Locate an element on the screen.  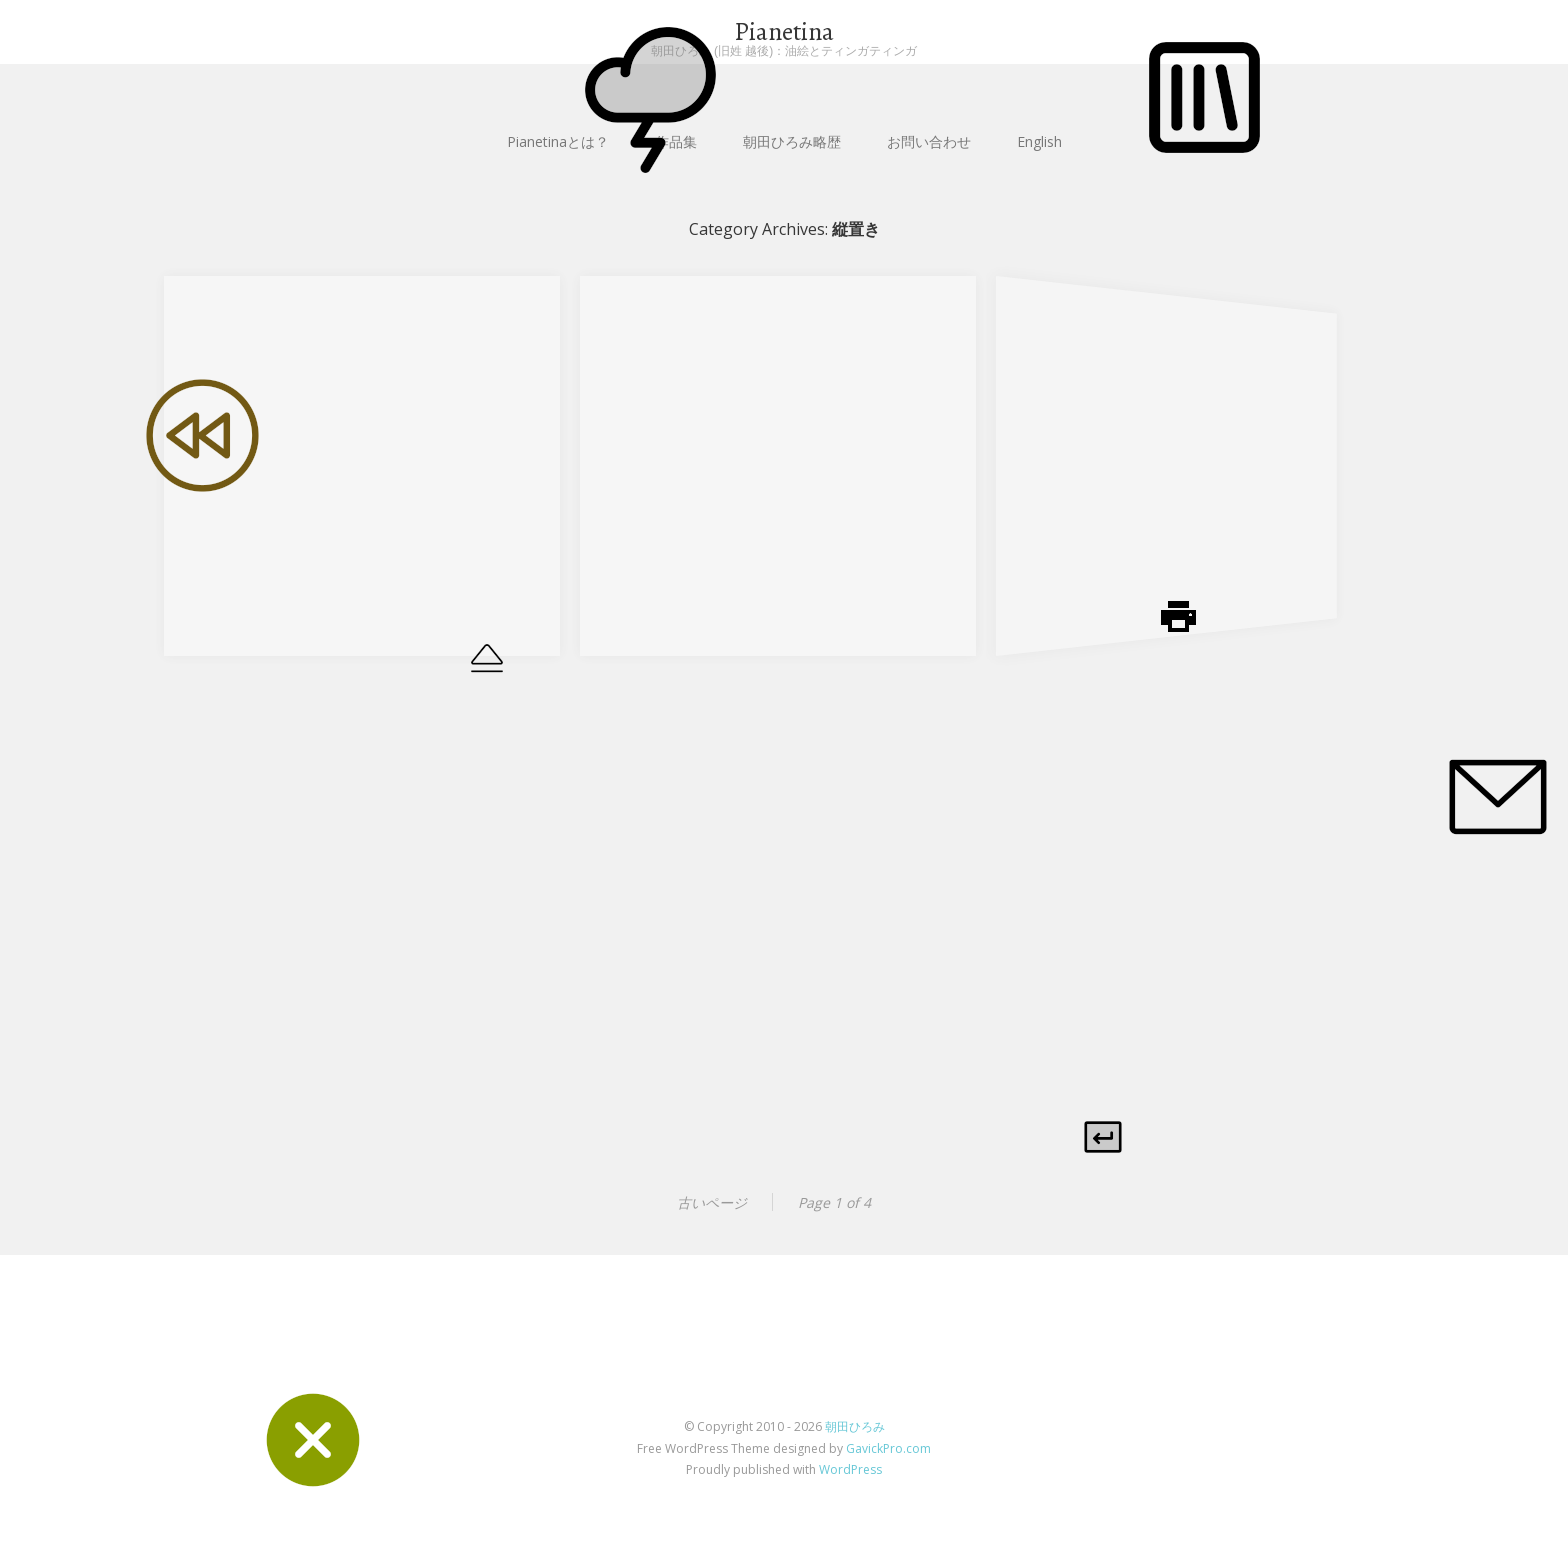
rewind or skip backward in media playback is located at coordinates (202, 435).